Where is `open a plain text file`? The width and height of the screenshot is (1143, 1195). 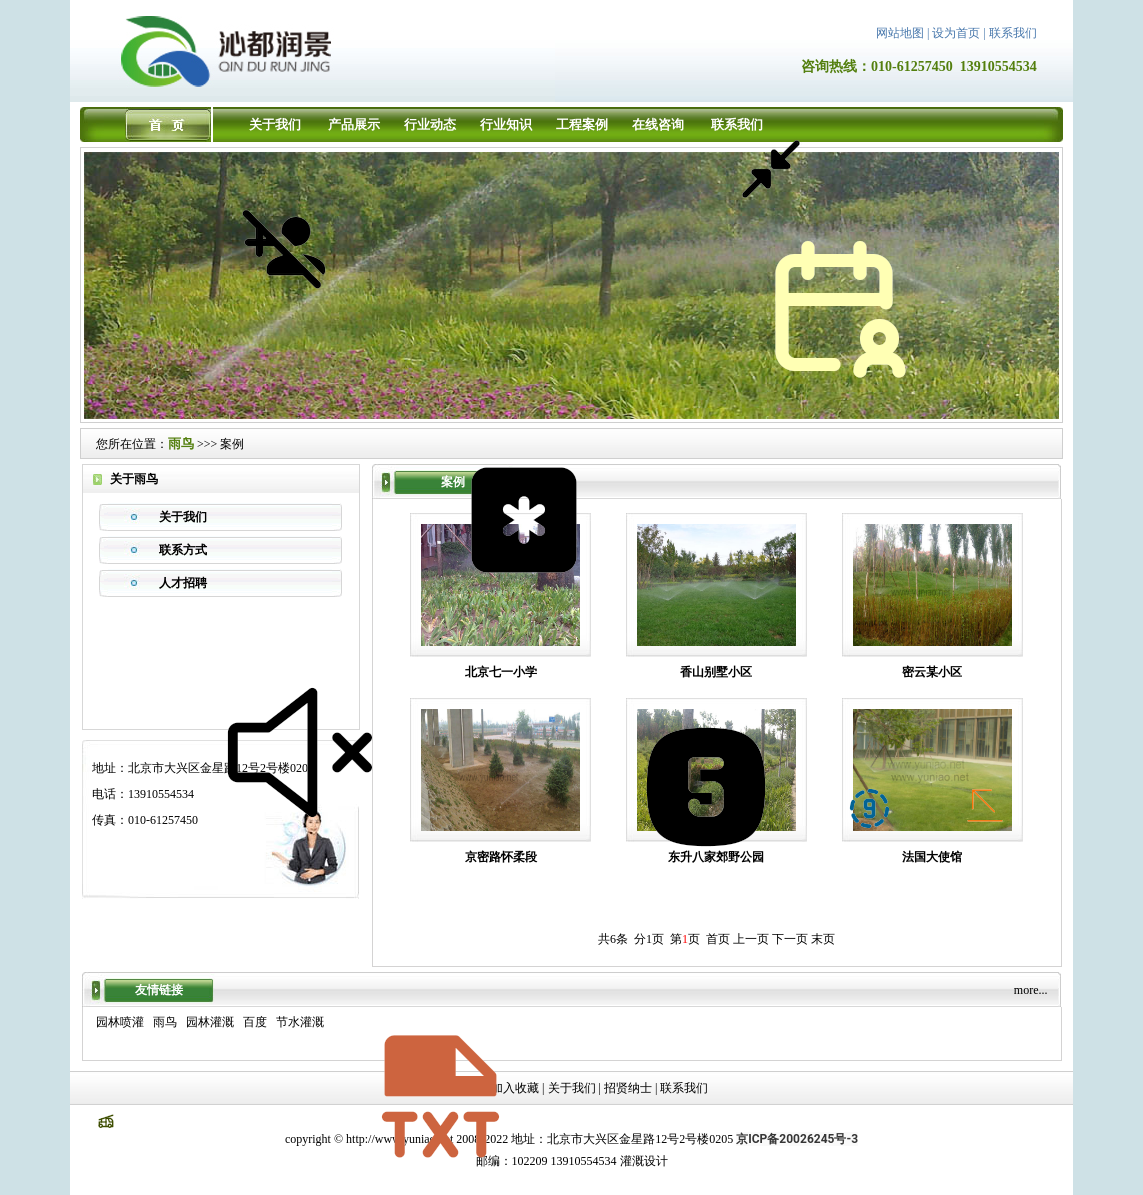 open a plain text file is located at coordinates (440, 1101).